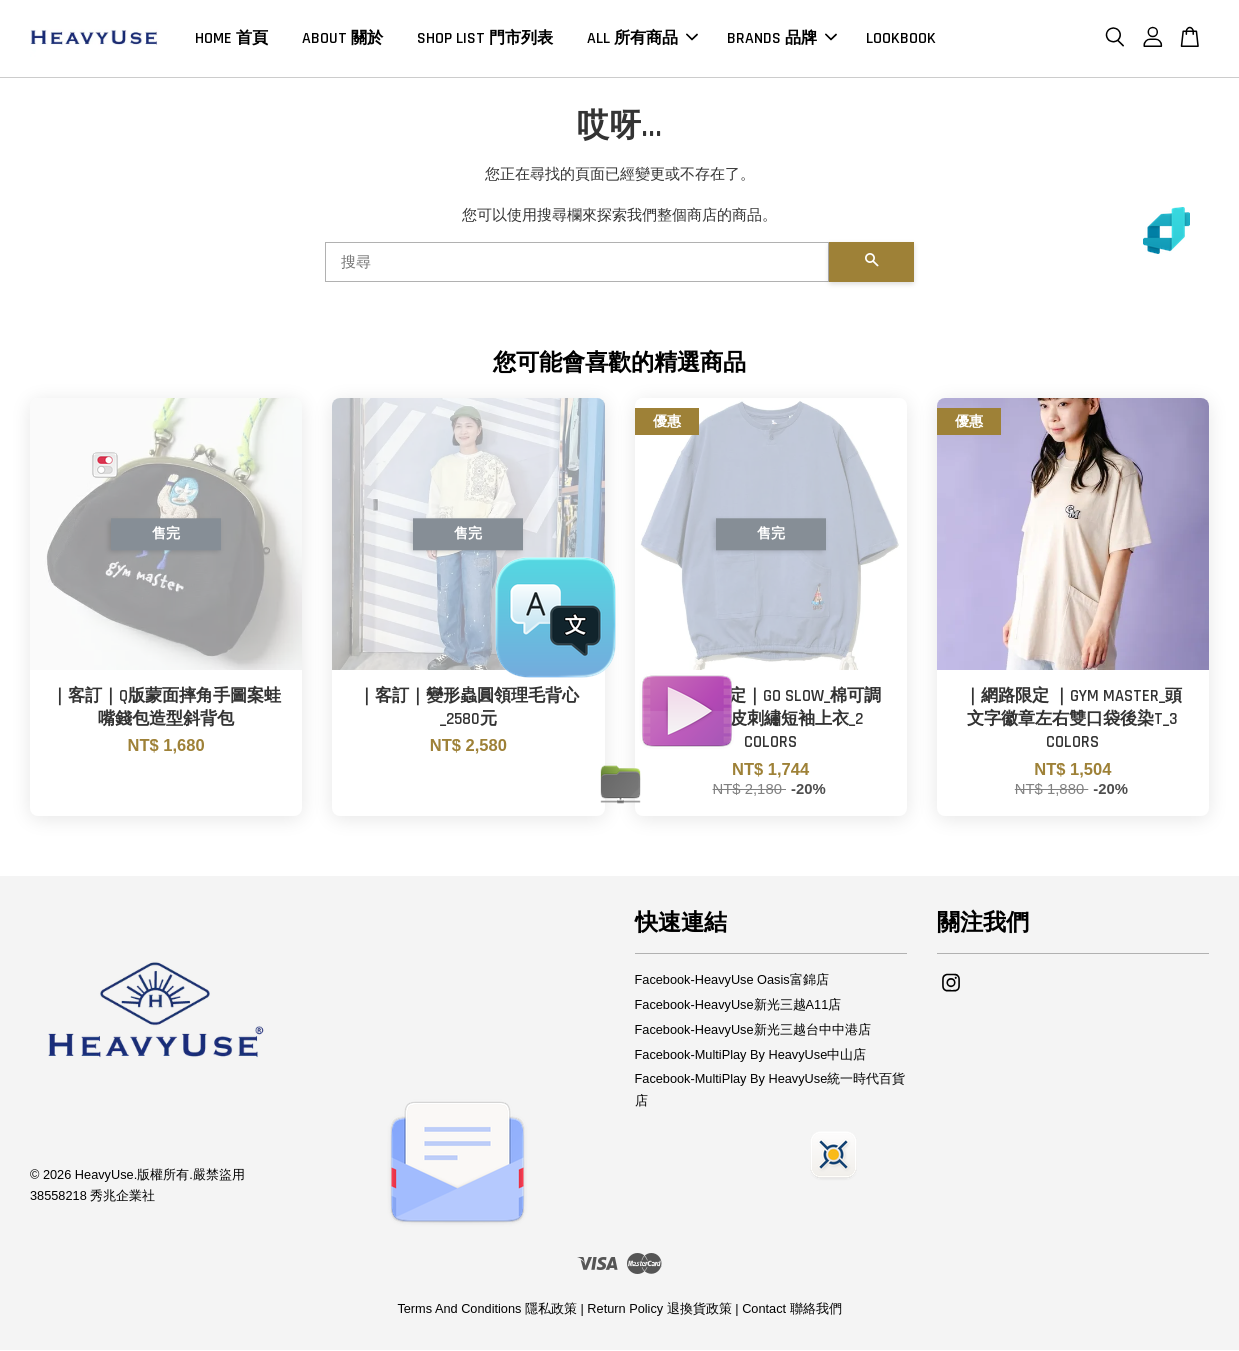 The image size is (1239, 1351). I want to click on open the translation app, so click(555, 617).